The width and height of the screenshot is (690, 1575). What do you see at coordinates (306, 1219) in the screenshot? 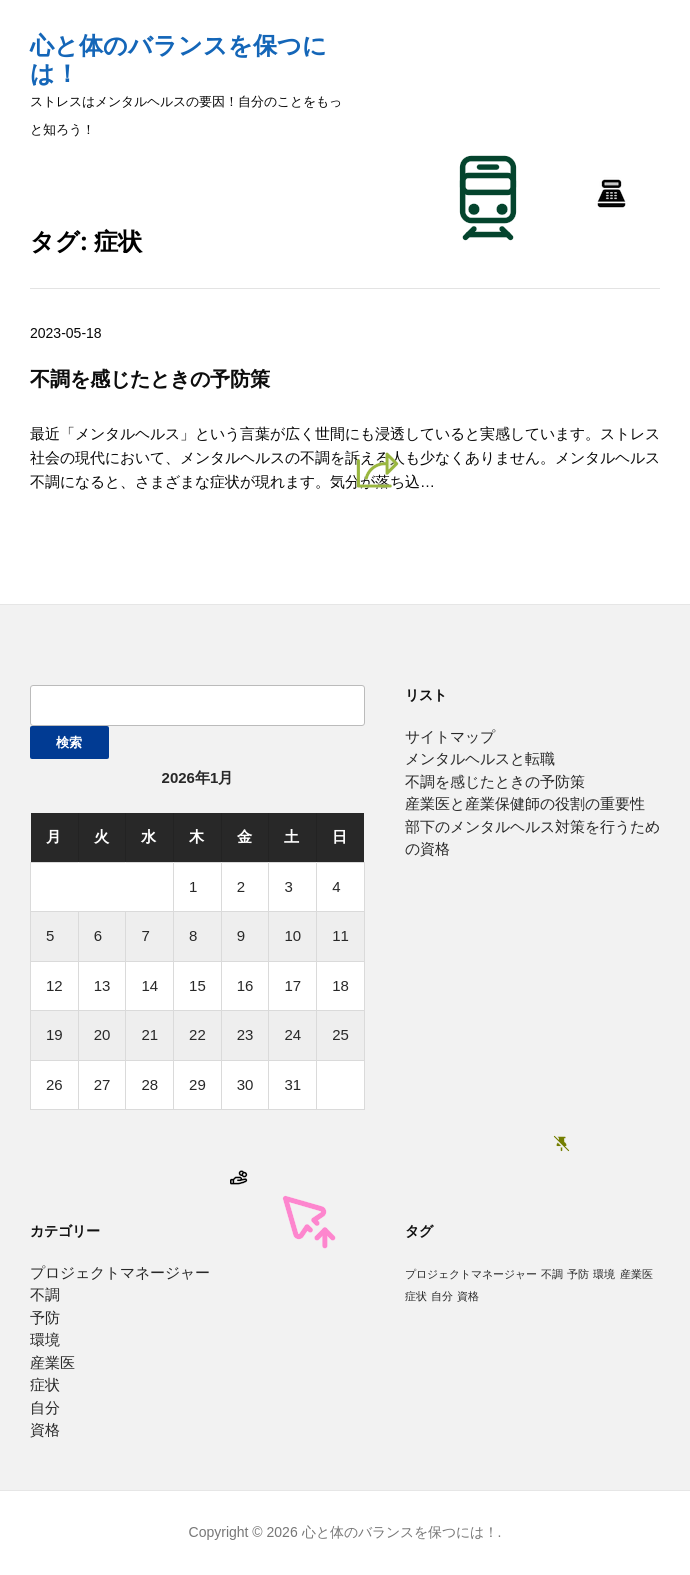
I see `scroll to top of page` at bounding box center [306, 1219].